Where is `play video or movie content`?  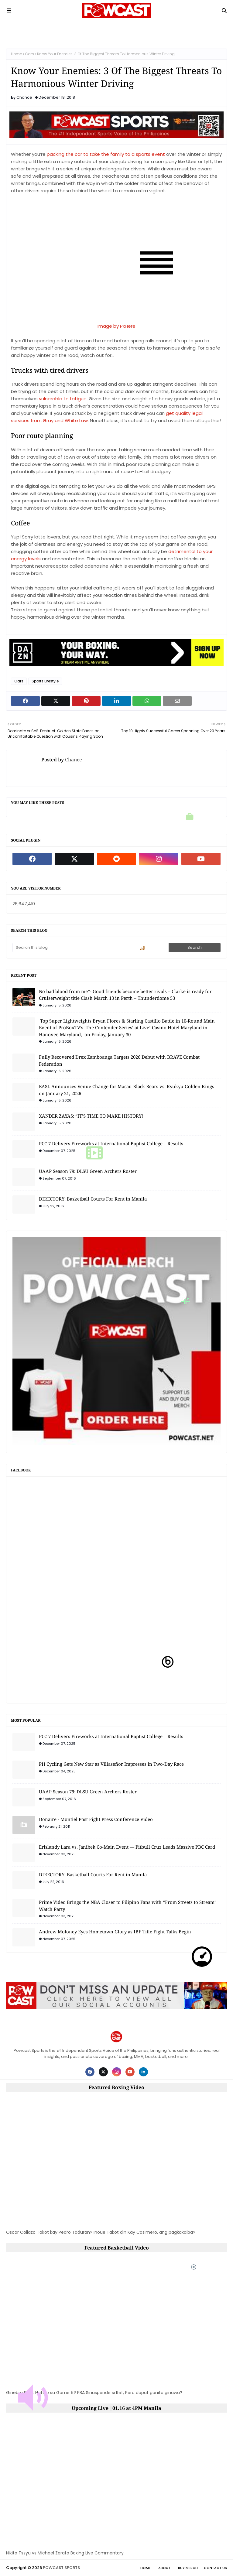
play video or movie content is located at coordinates (94, 1153).